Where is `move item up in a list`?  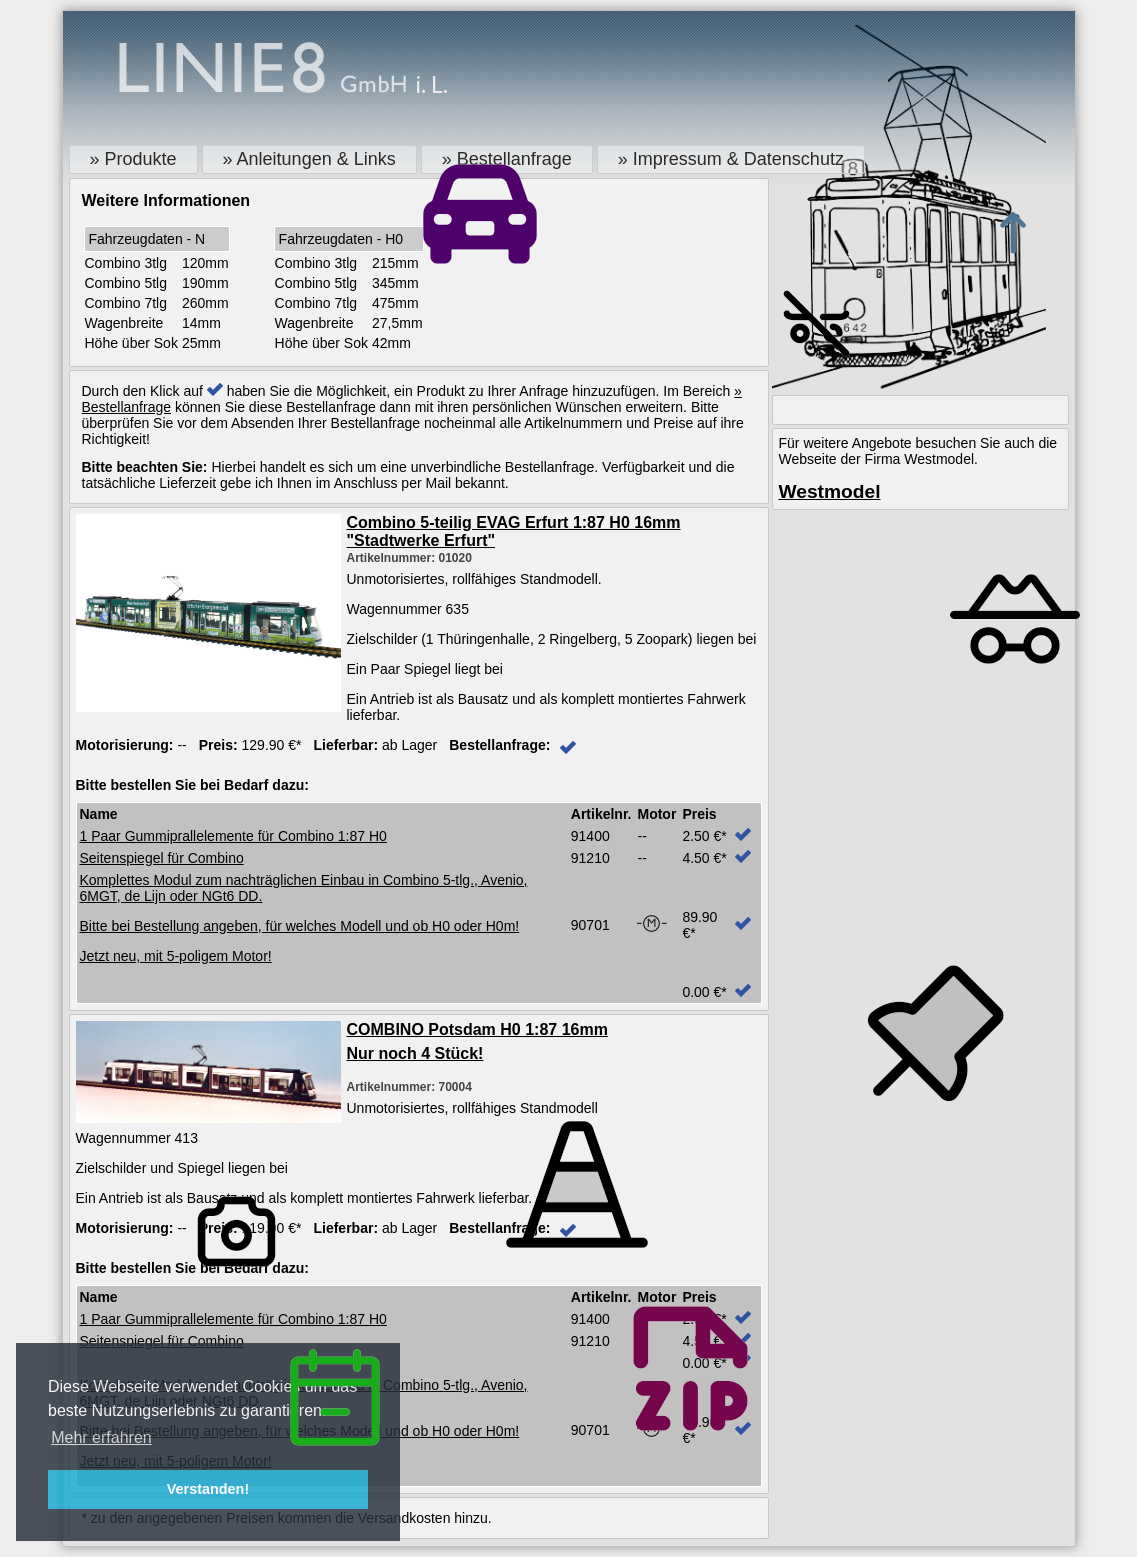 move item up in a list is located at coordinates (1013, 233).